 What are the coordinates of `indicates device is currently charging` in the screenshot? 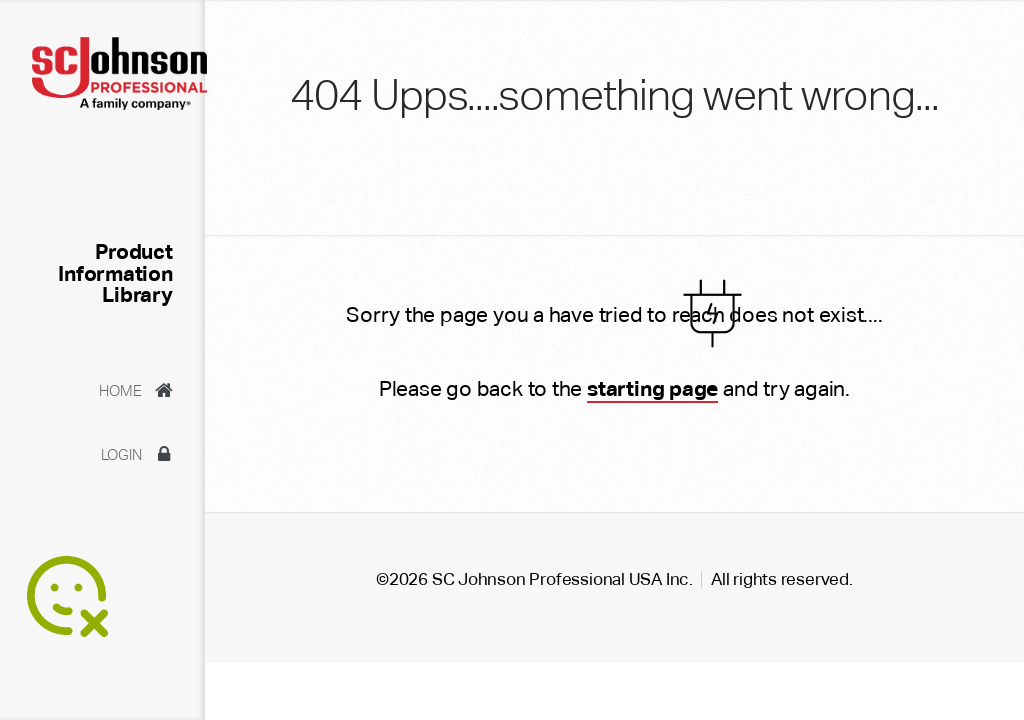 It's located at (712, 313).